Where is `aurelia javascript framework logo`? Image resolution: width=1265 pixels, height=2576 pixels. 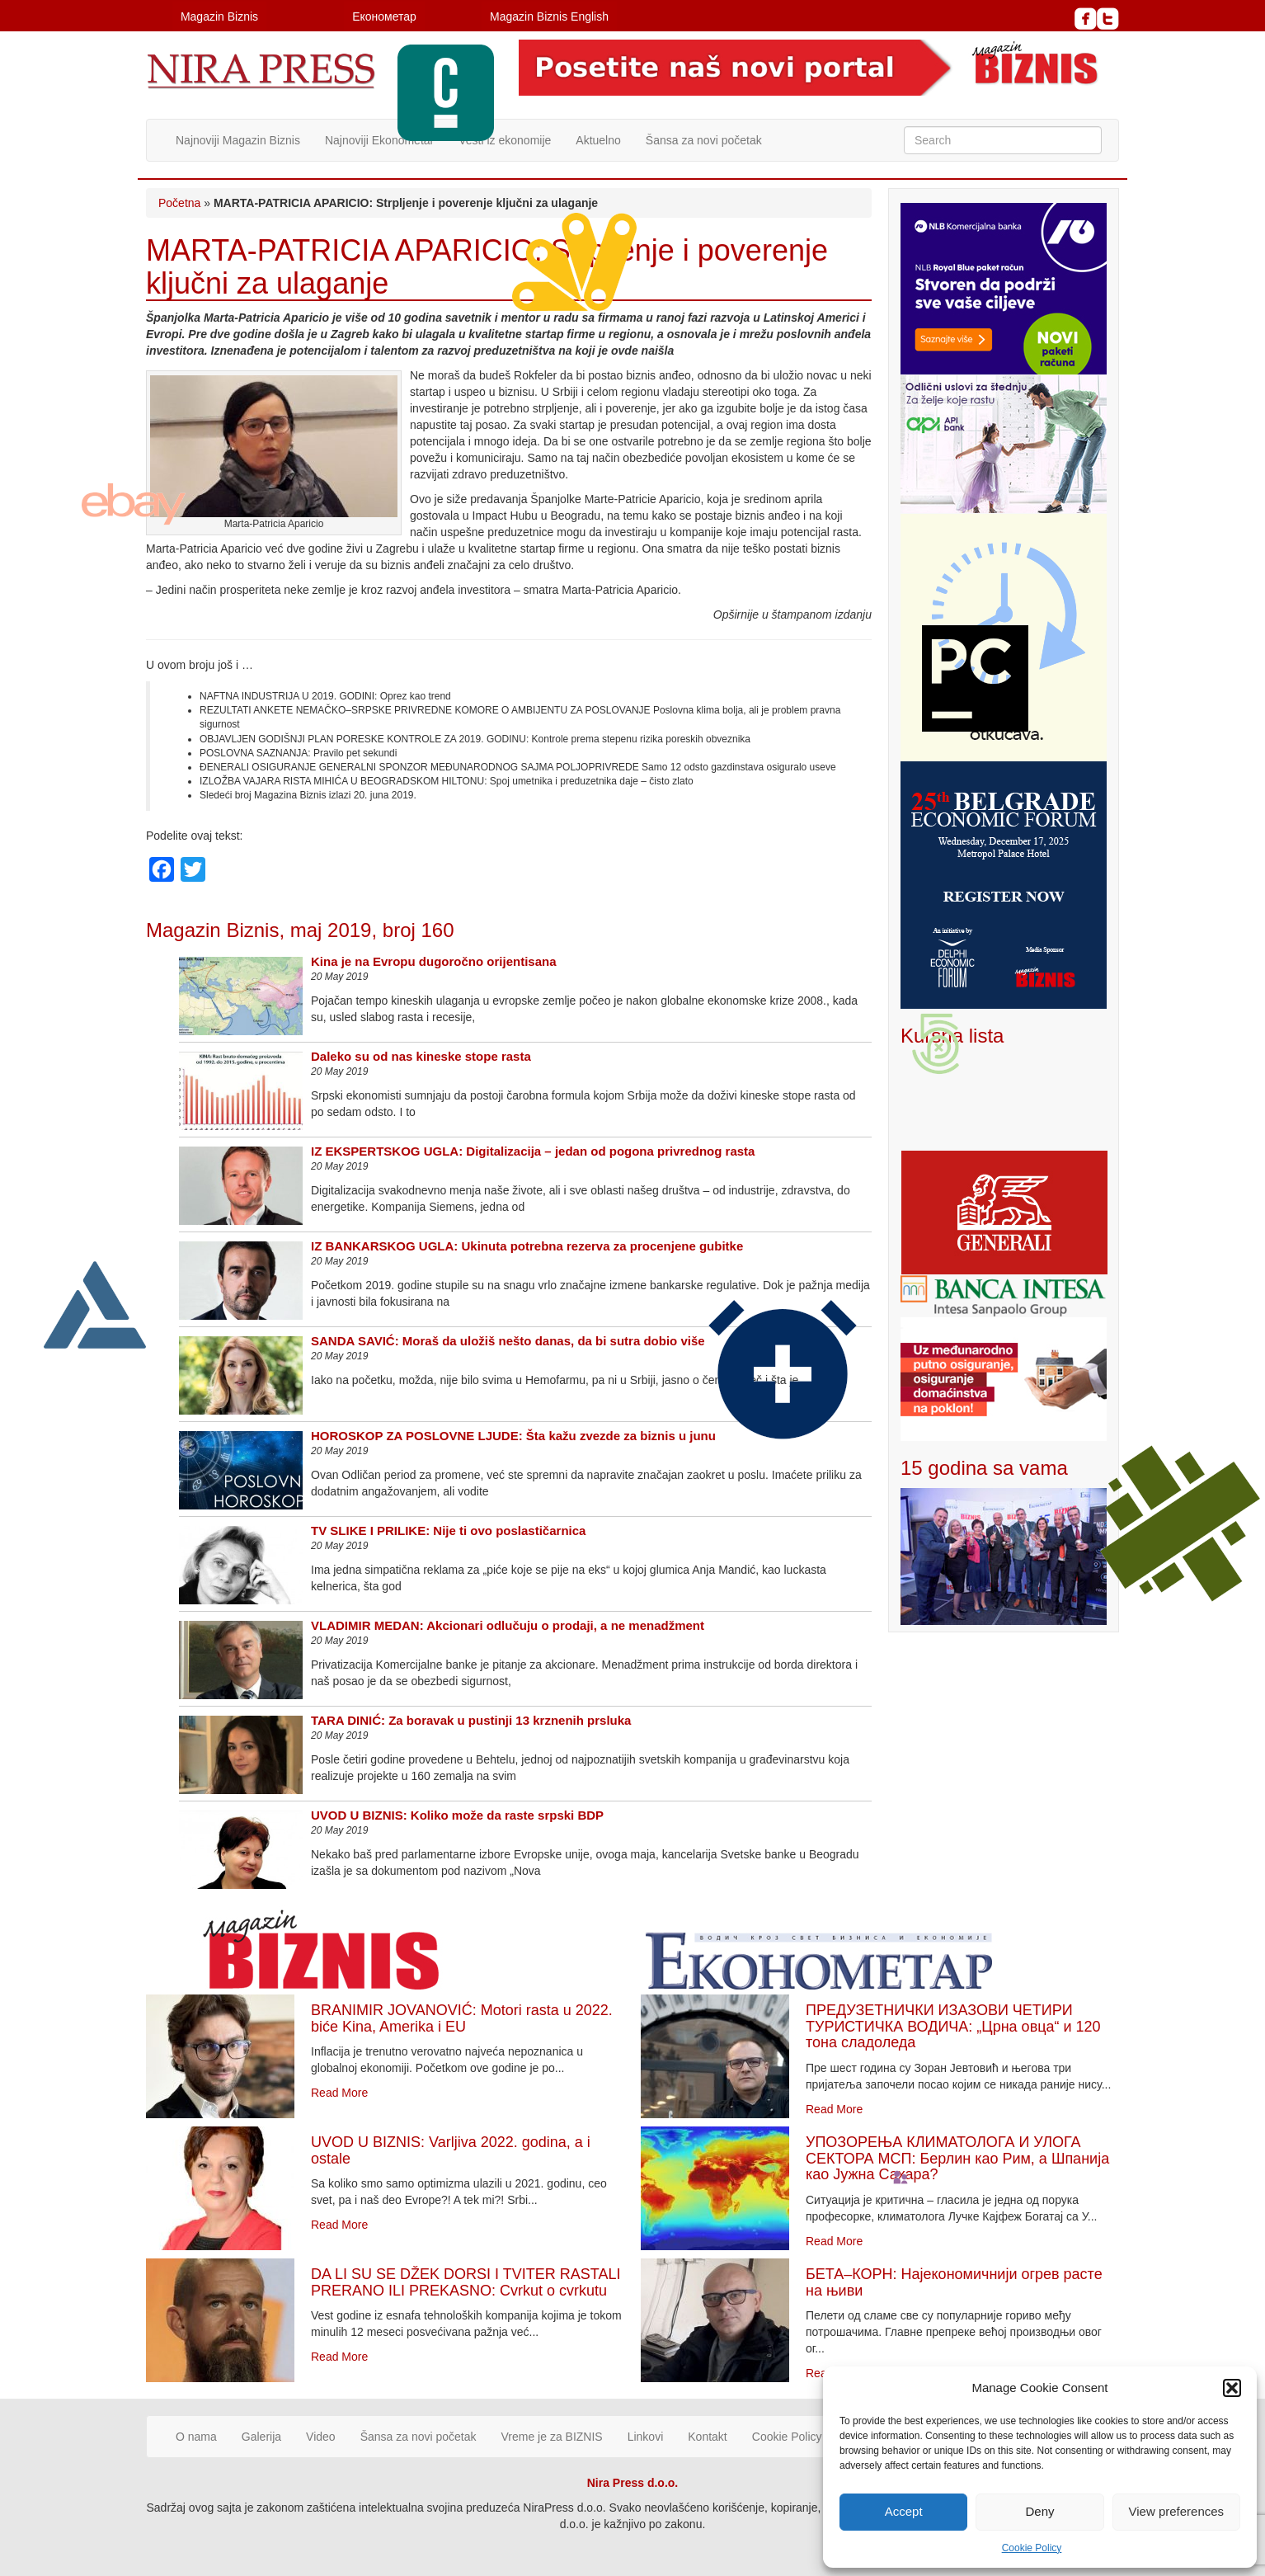
aurelia javascript framework logo is located at coordinates (1180, 1523).